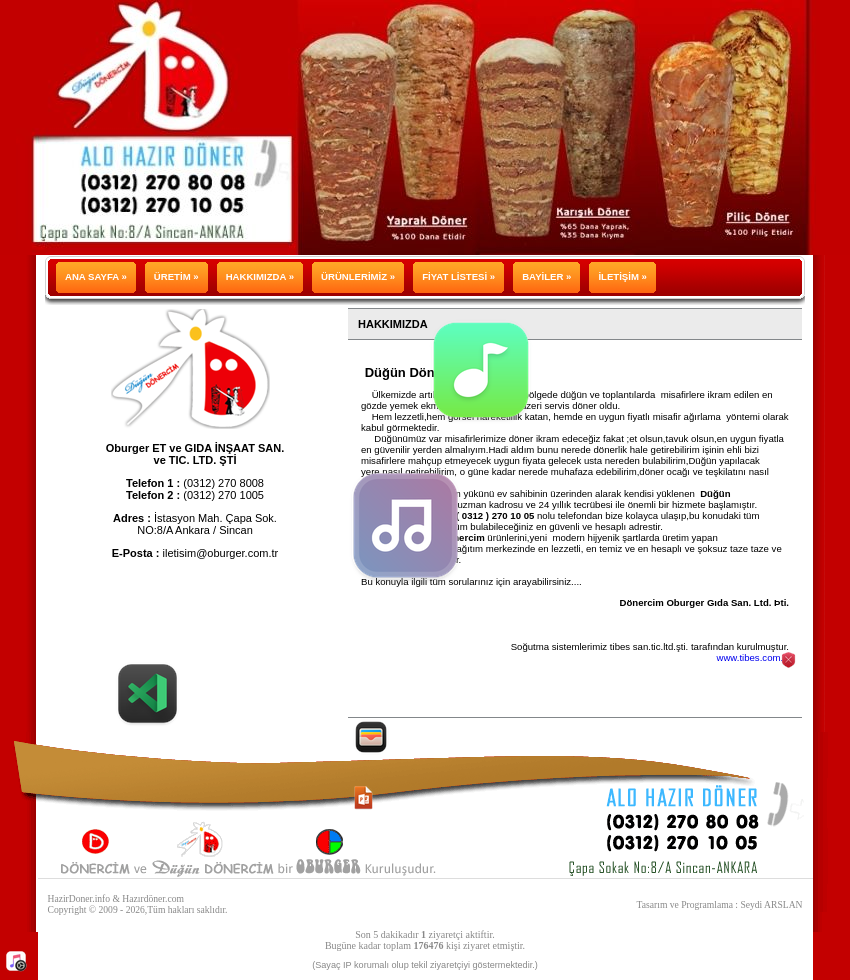  Describe the element at coordinates (371, 737) in the screenshot. I see `open apple wallet app` at that location.